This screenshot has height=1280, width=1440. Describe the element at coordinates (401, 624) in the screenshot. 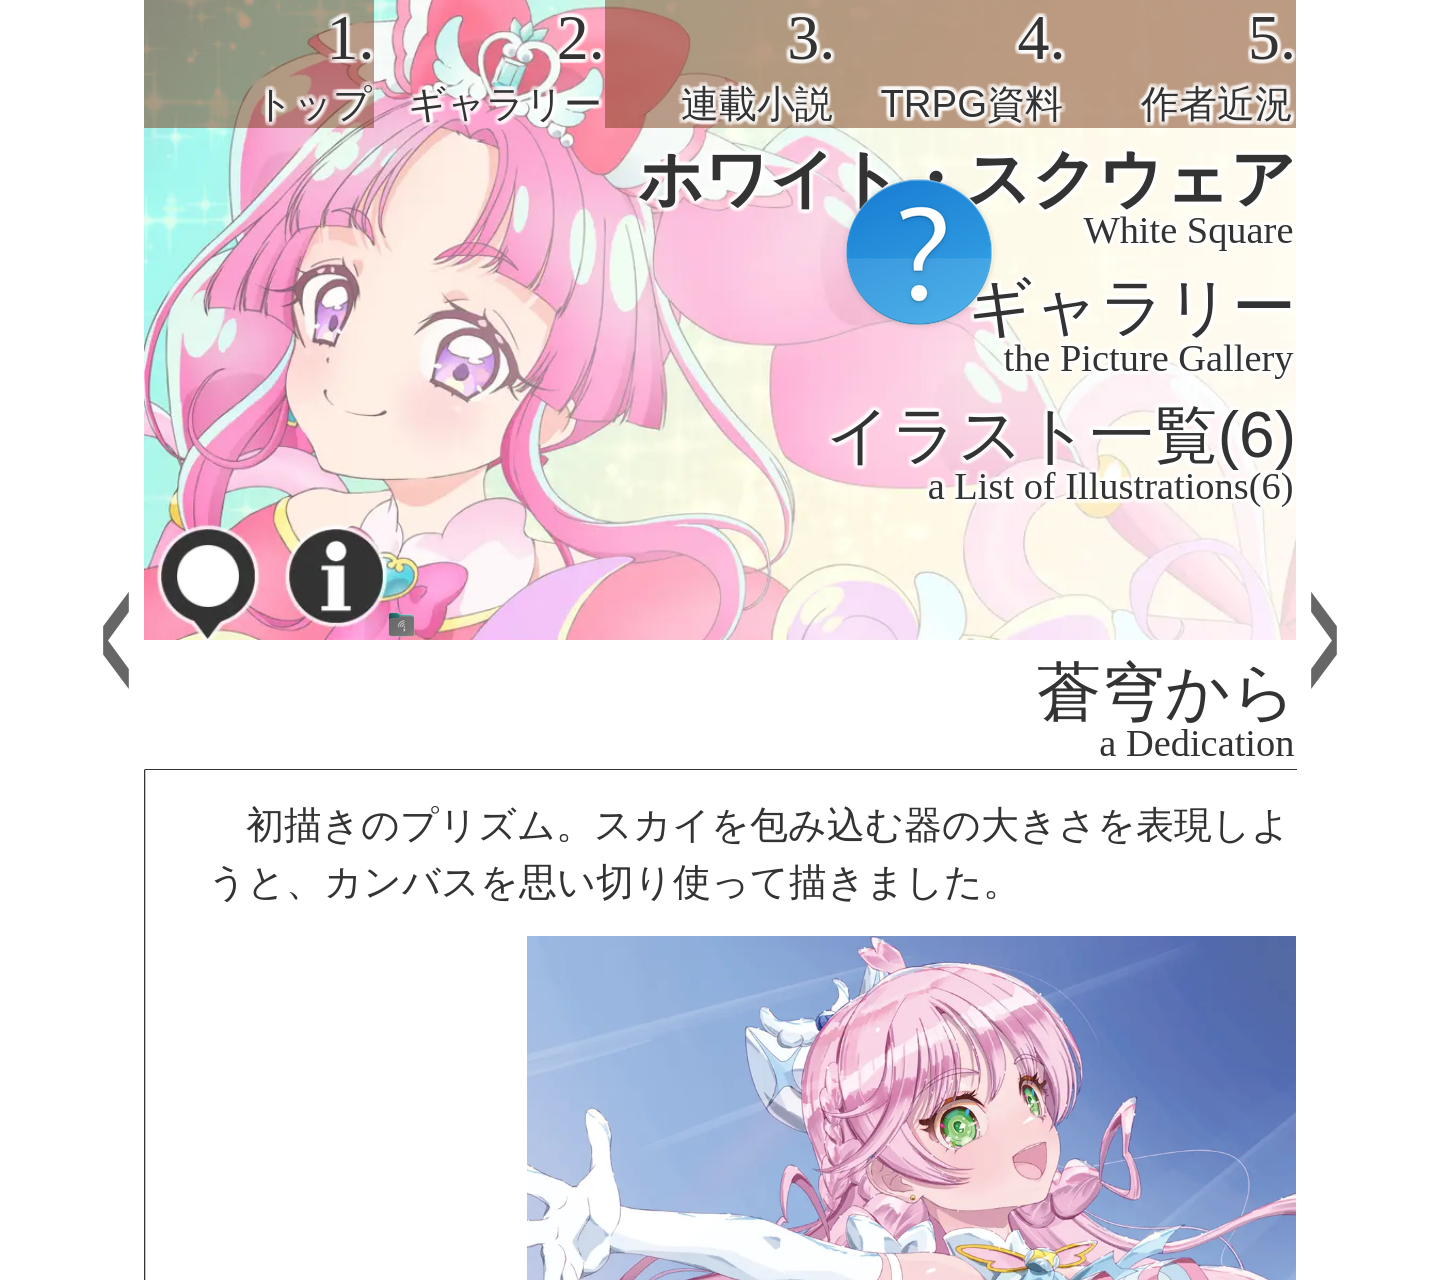

I see `open insync cloud sync folder` at that location.